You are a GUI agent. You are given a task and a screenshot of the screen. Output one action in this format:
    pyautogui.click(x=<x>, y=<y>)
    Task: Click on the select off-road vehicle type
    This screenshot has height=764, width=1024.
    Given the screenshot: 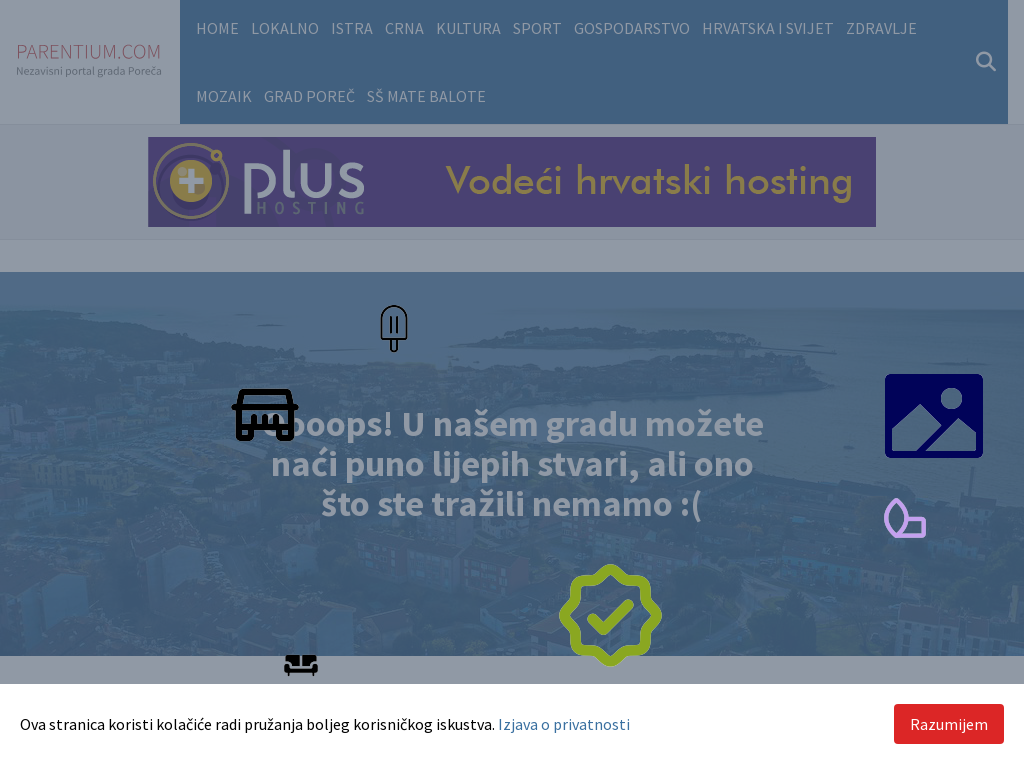 What is the action you would take?
    pyautogui.click(x=265, y=416)
    